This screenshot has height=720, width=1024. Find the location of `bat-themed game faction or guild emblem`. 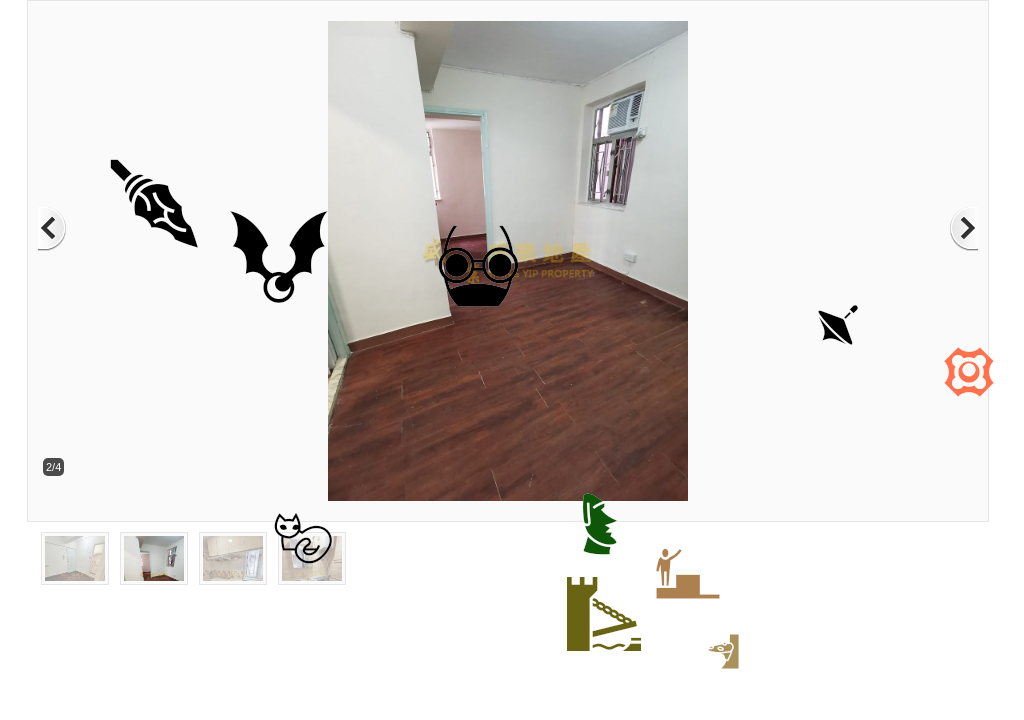

bat-themed game faction or guild emblem is located at coordinates (278, 257).